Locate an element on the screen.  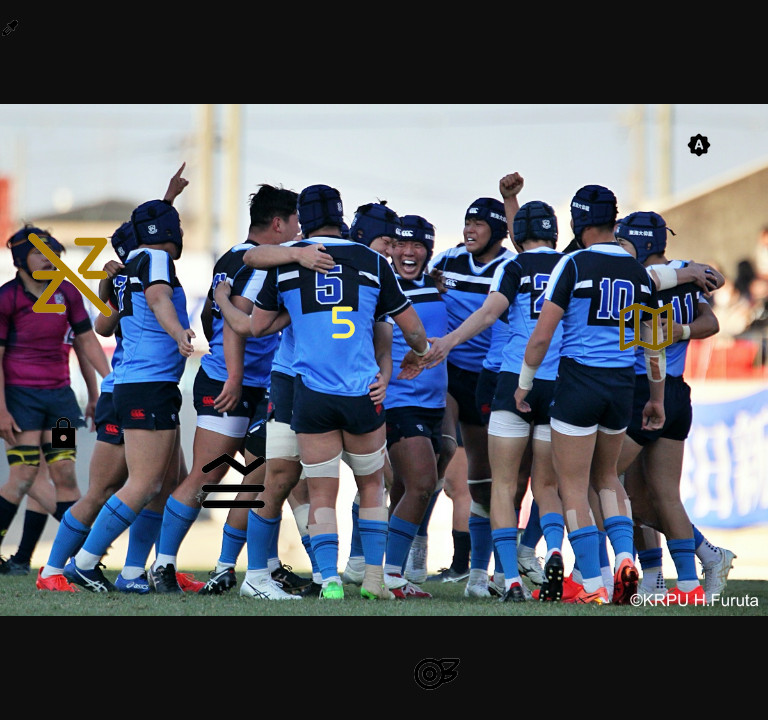
select a color from the canvas is located at coordinates (10, 28).